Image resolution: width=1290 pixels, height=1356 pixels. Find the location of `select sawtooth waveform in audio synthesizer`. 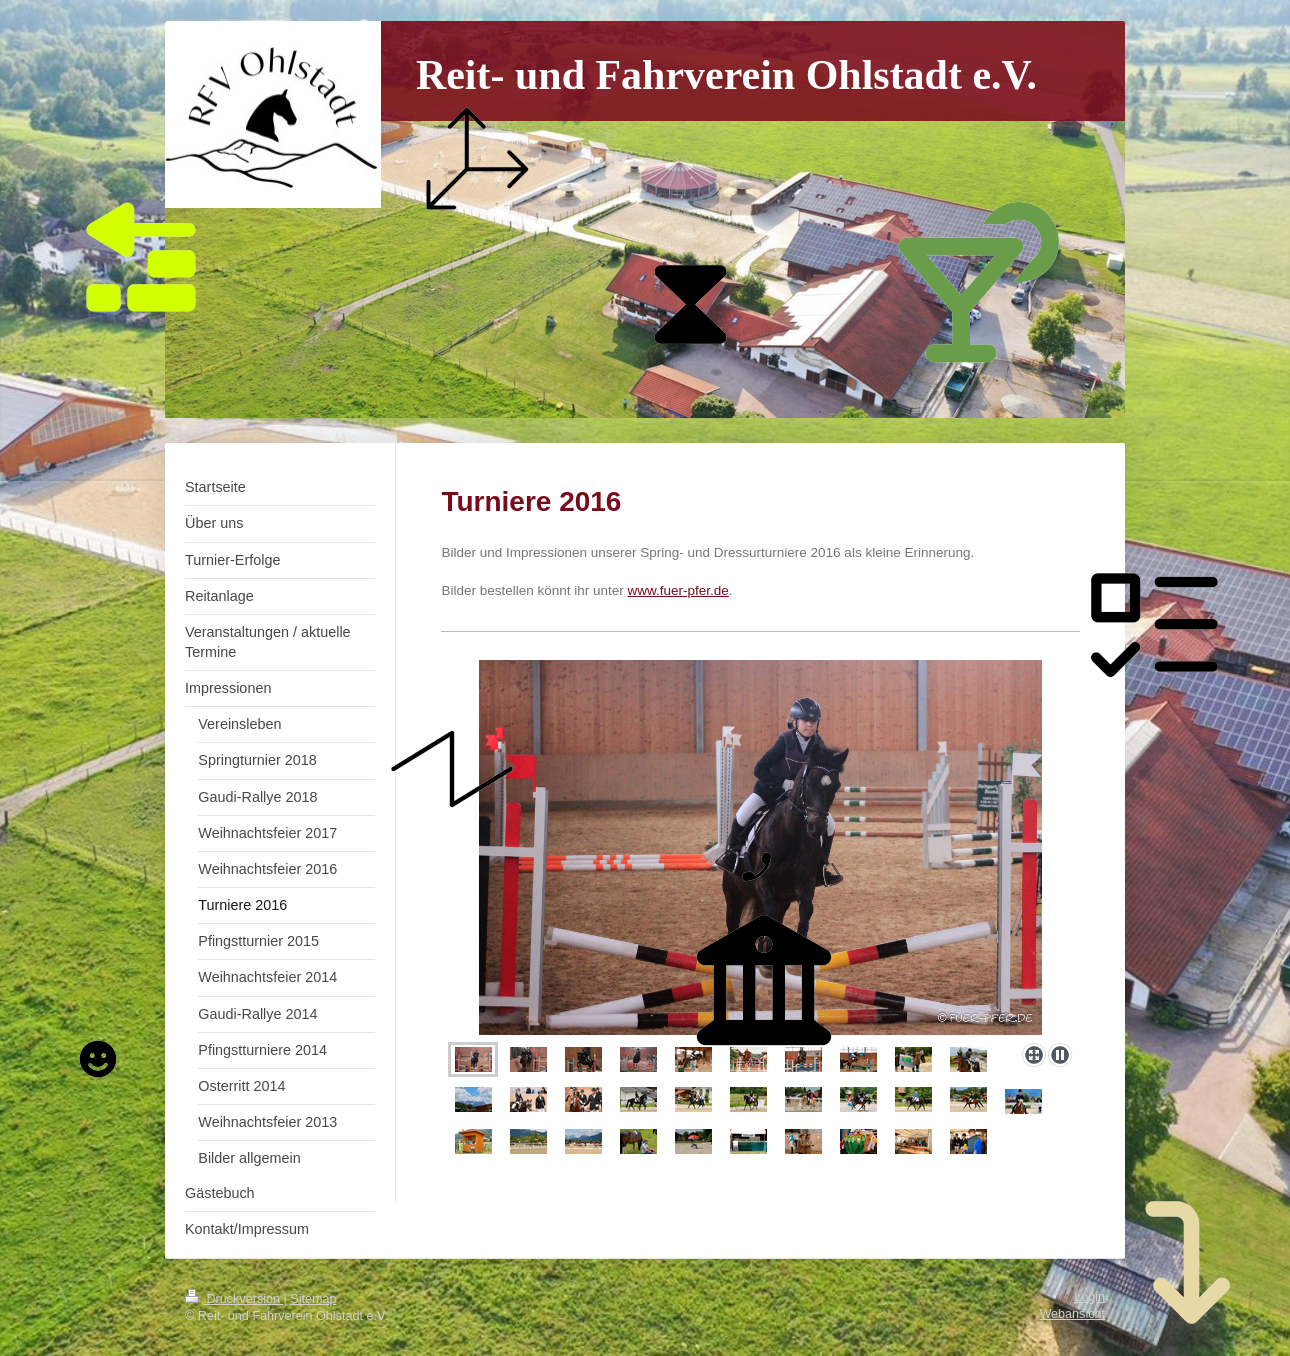

select sawtooth waveform in audio synthesizer is located at coordinates (452, 769).